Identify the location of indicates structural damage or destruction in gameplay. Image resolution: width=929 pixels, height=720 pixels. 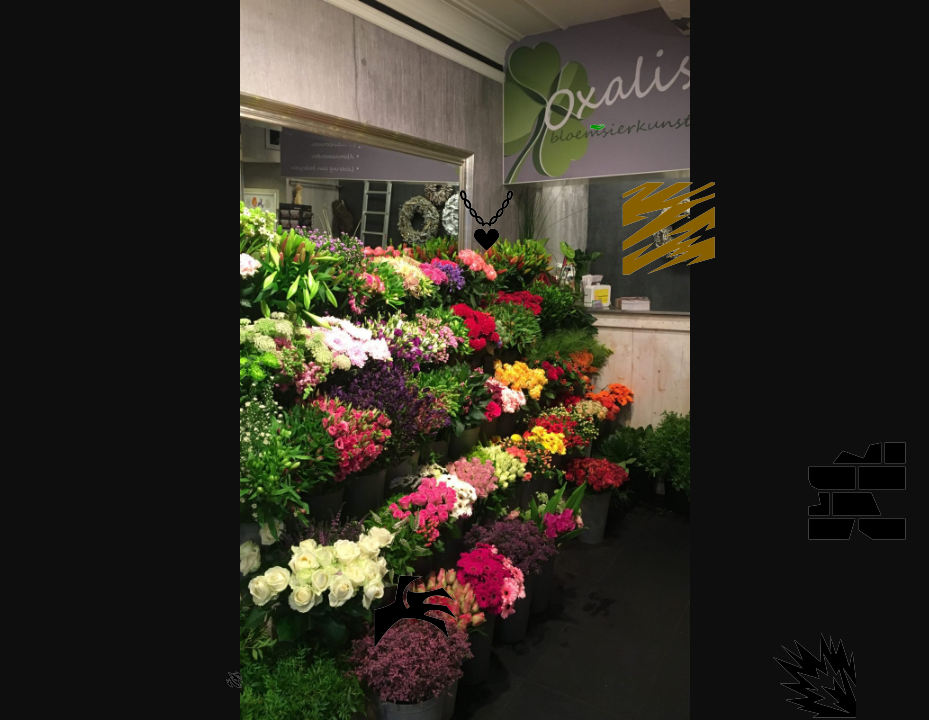
(857, 491).